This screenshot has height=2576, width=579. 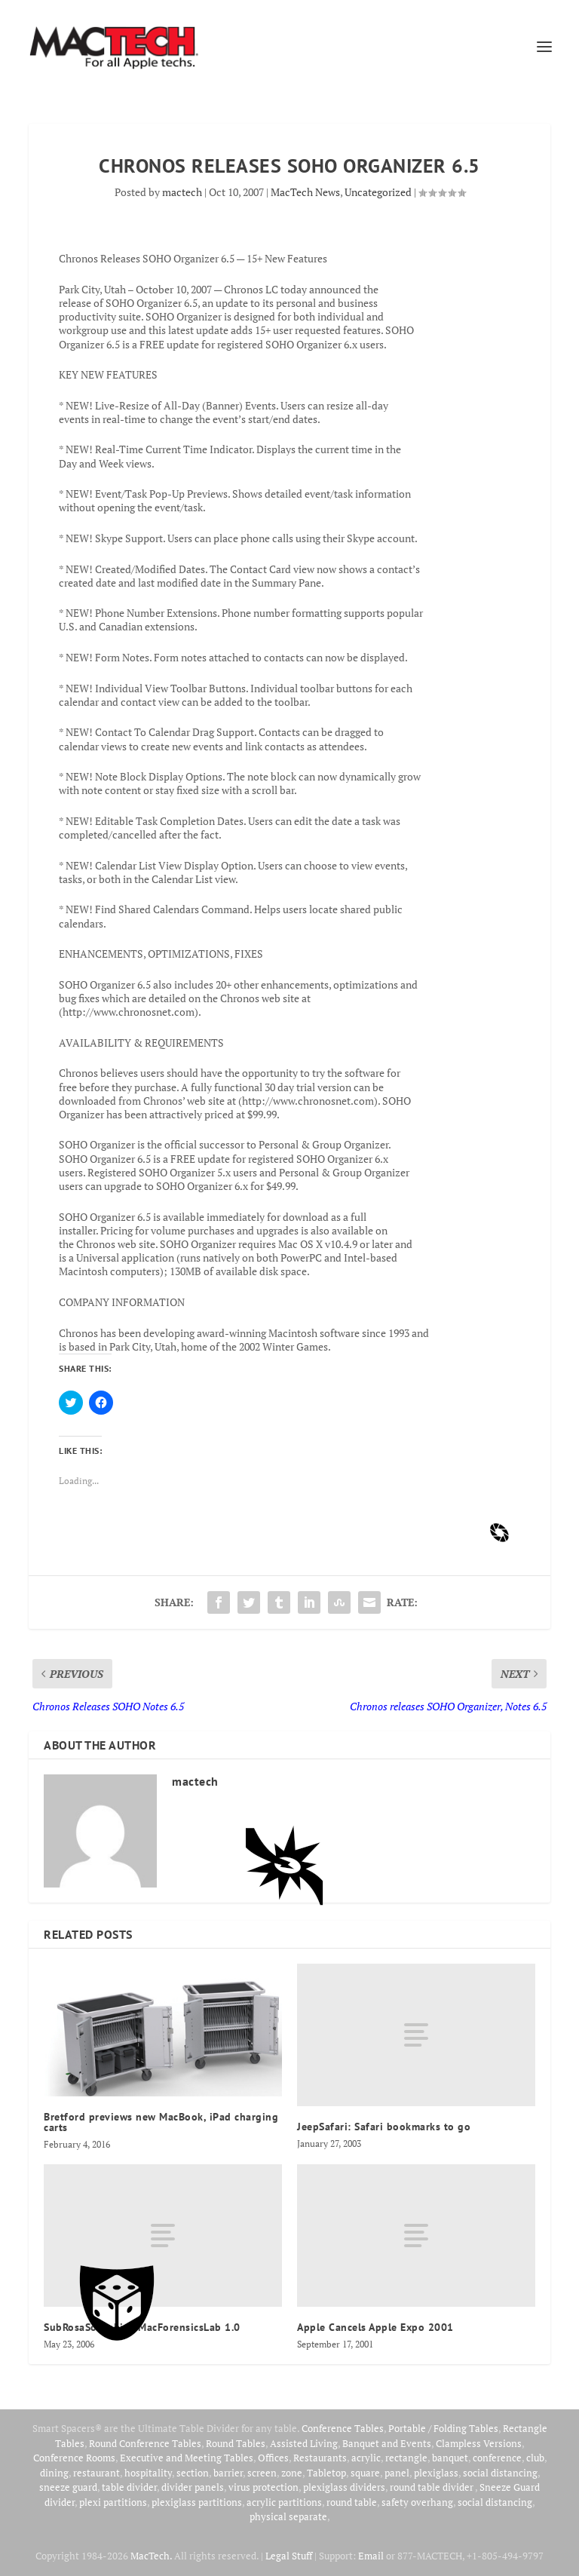 I want to click on access game protection or security settings, so click(x=117, y=2303).